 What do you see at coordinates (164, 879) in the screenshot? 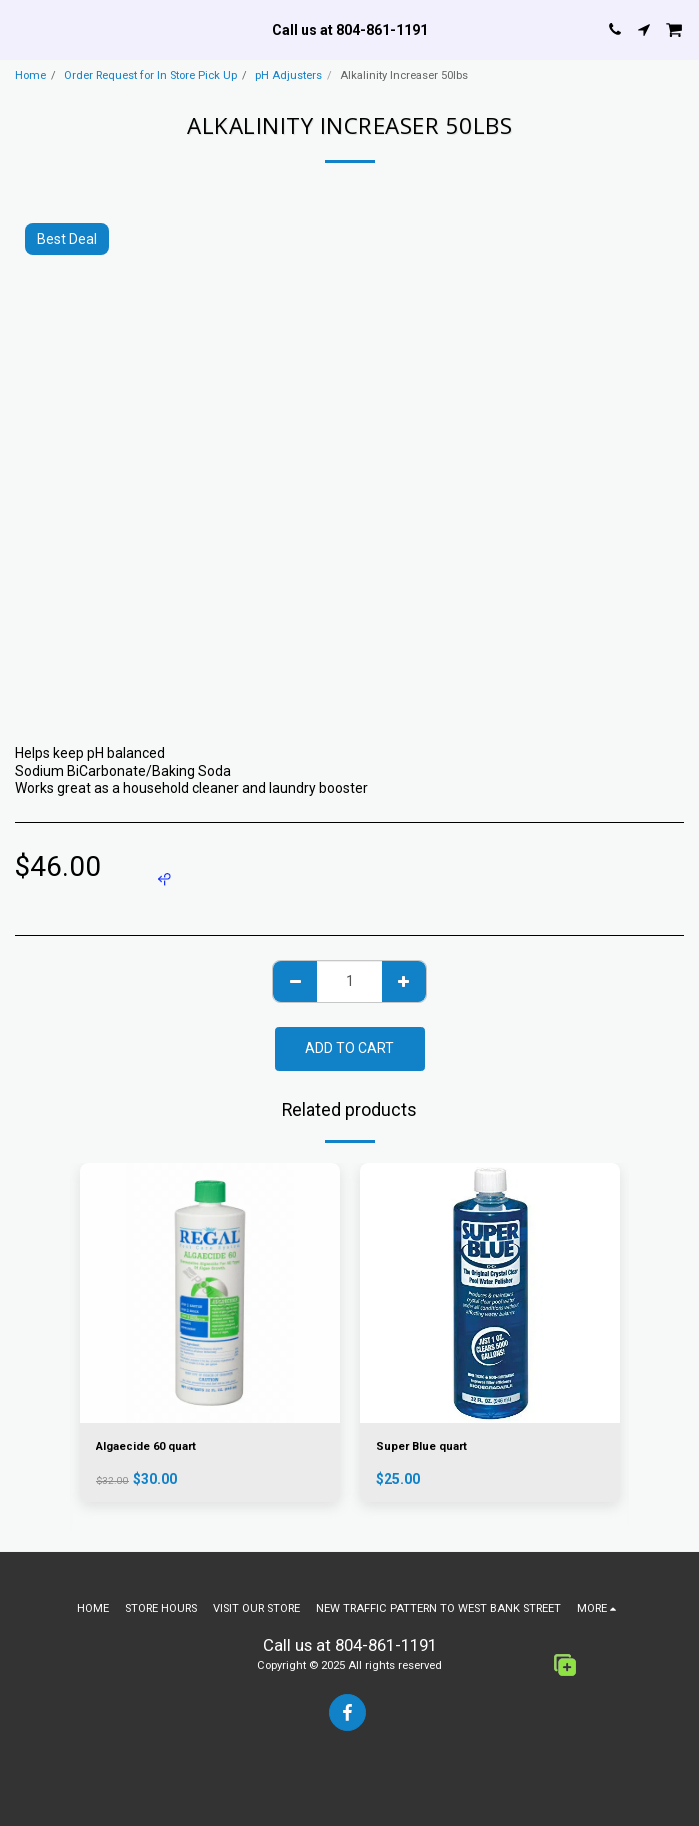
I see `undo recent action` at bounding box center [164, 879].